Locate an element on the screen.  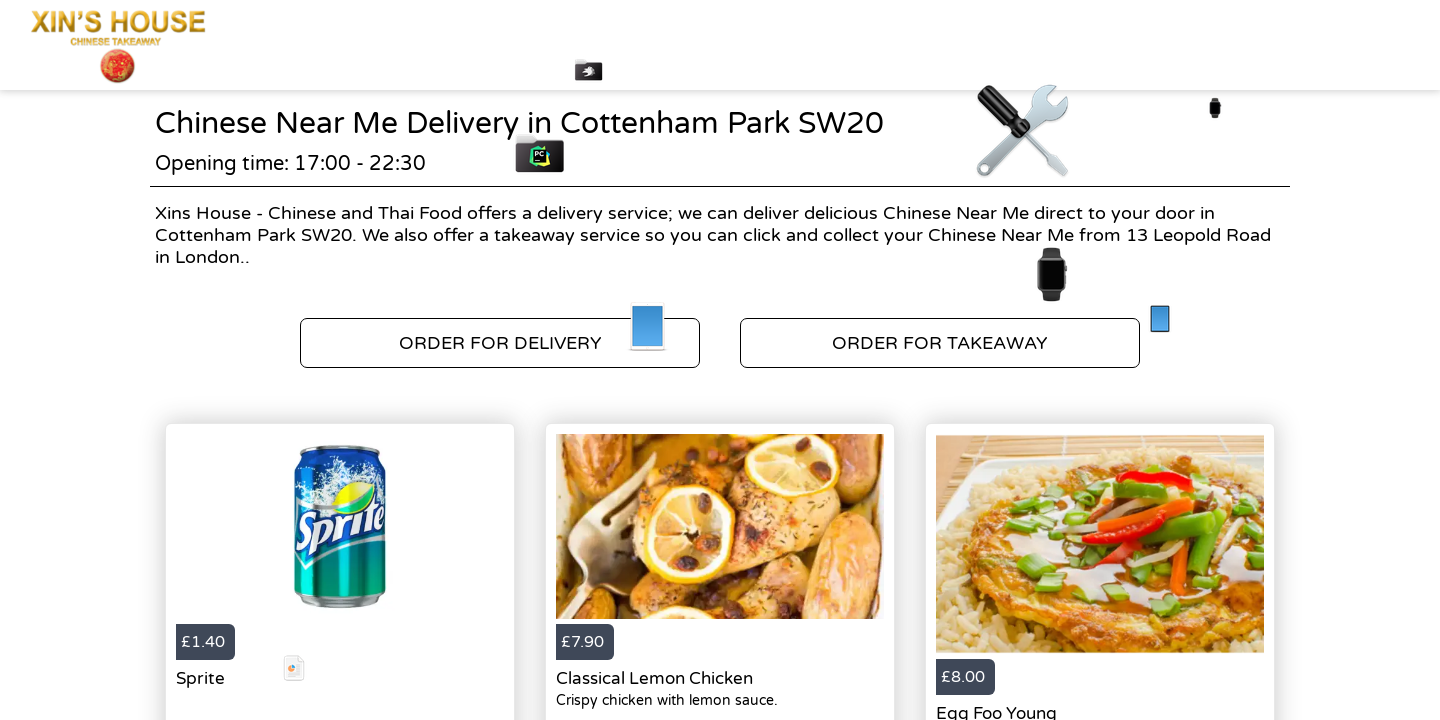
customize toolbar settings is located at coordinates (1022, 131).